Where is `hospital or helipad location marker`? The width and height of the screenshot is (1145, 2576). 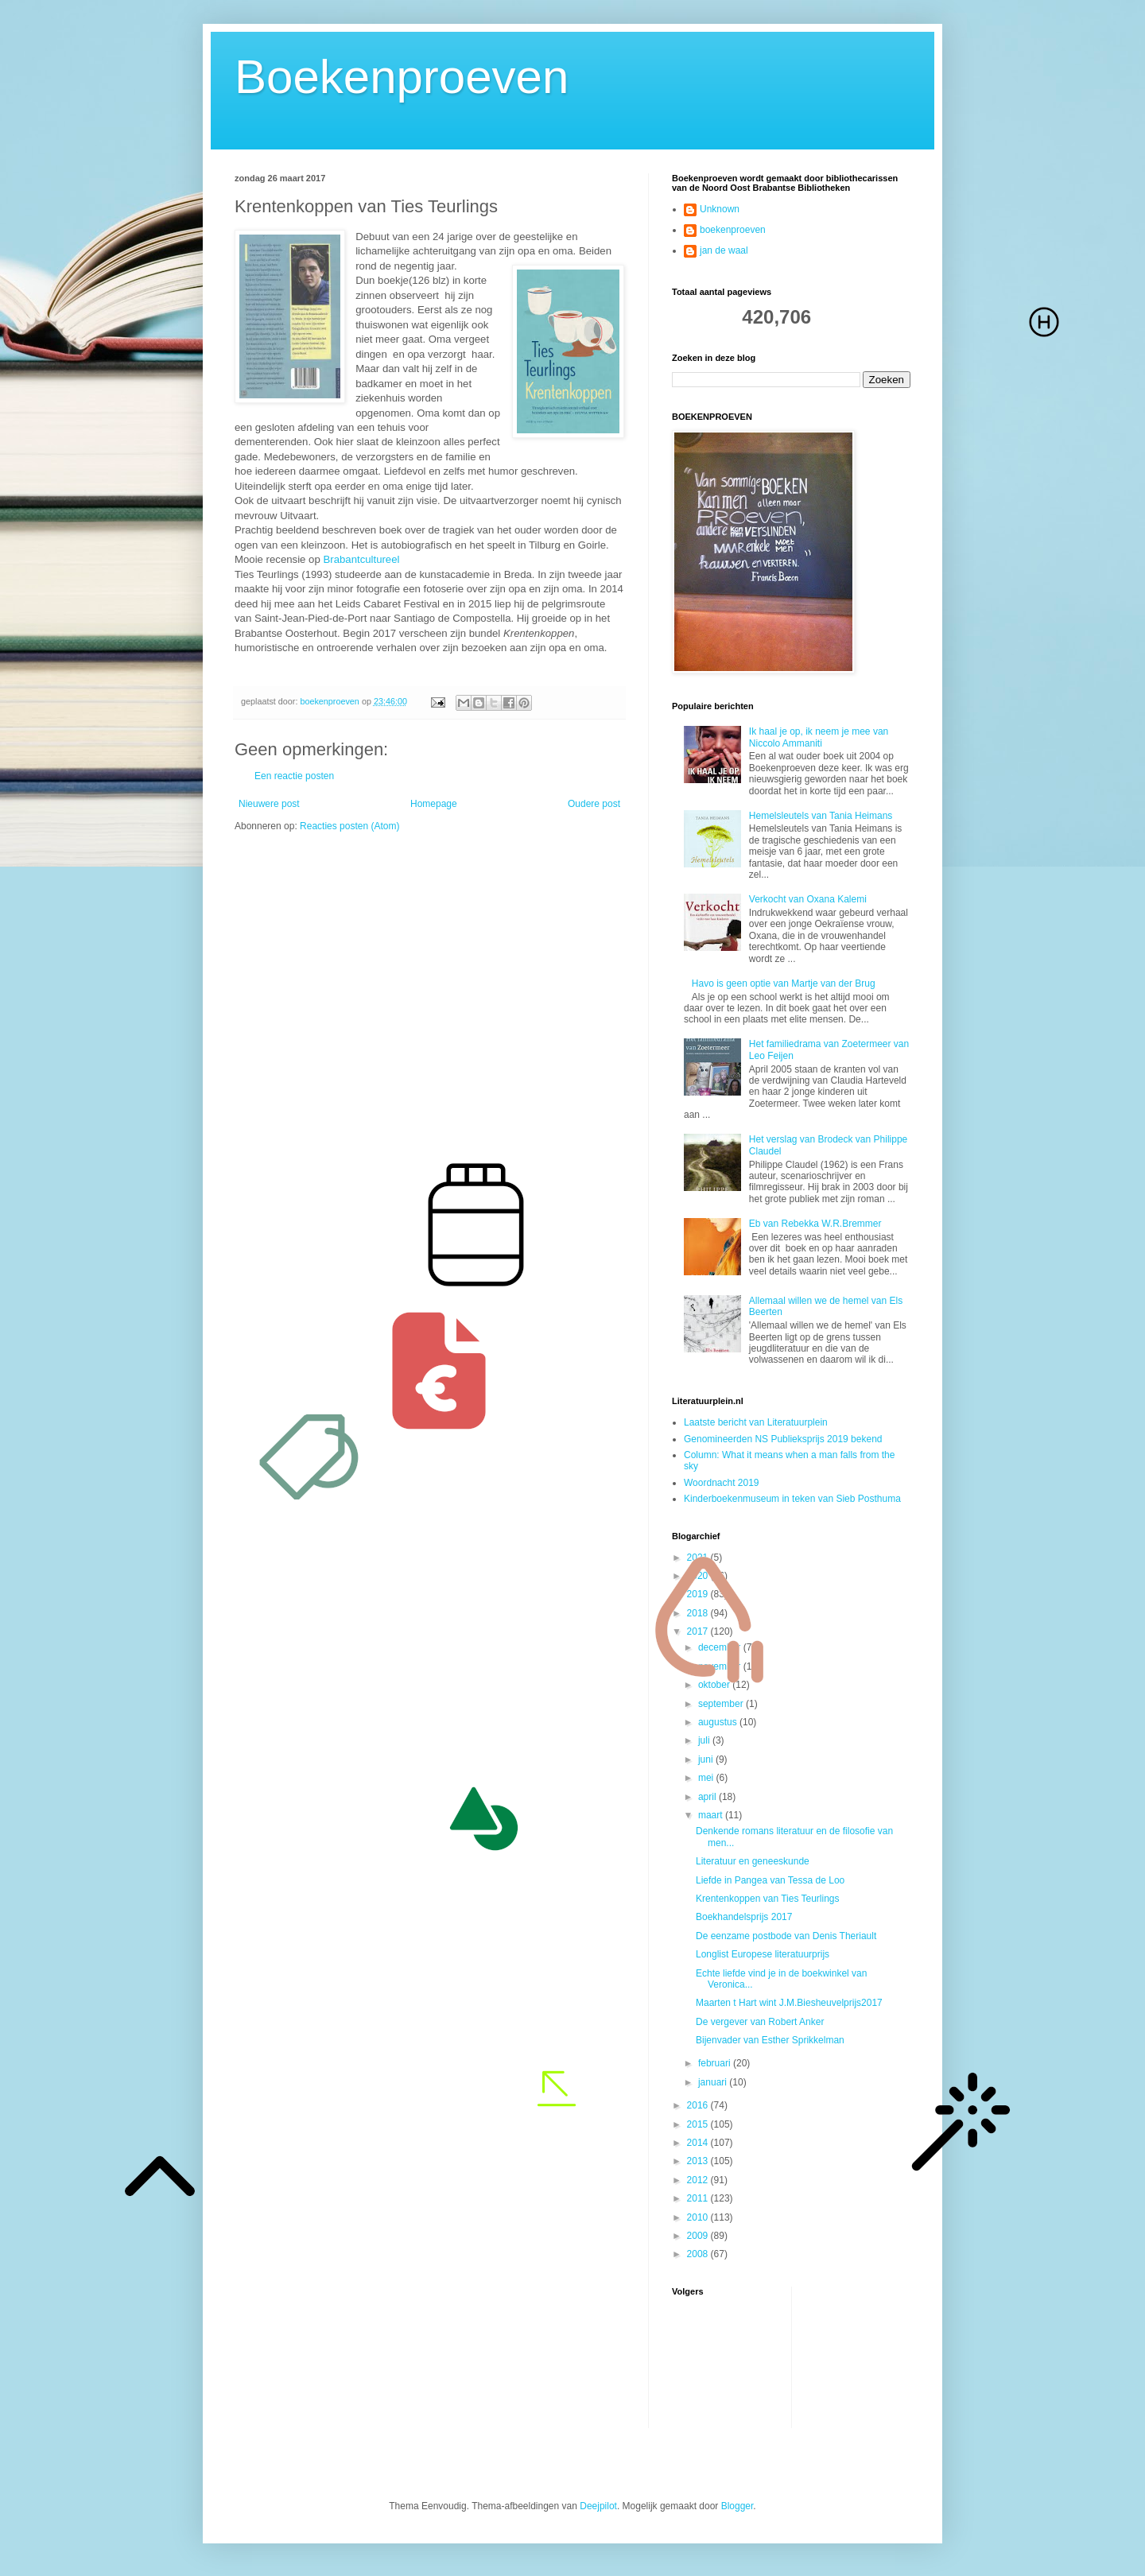
hospital or helipad location marker is located at coordinates (1044, 322).